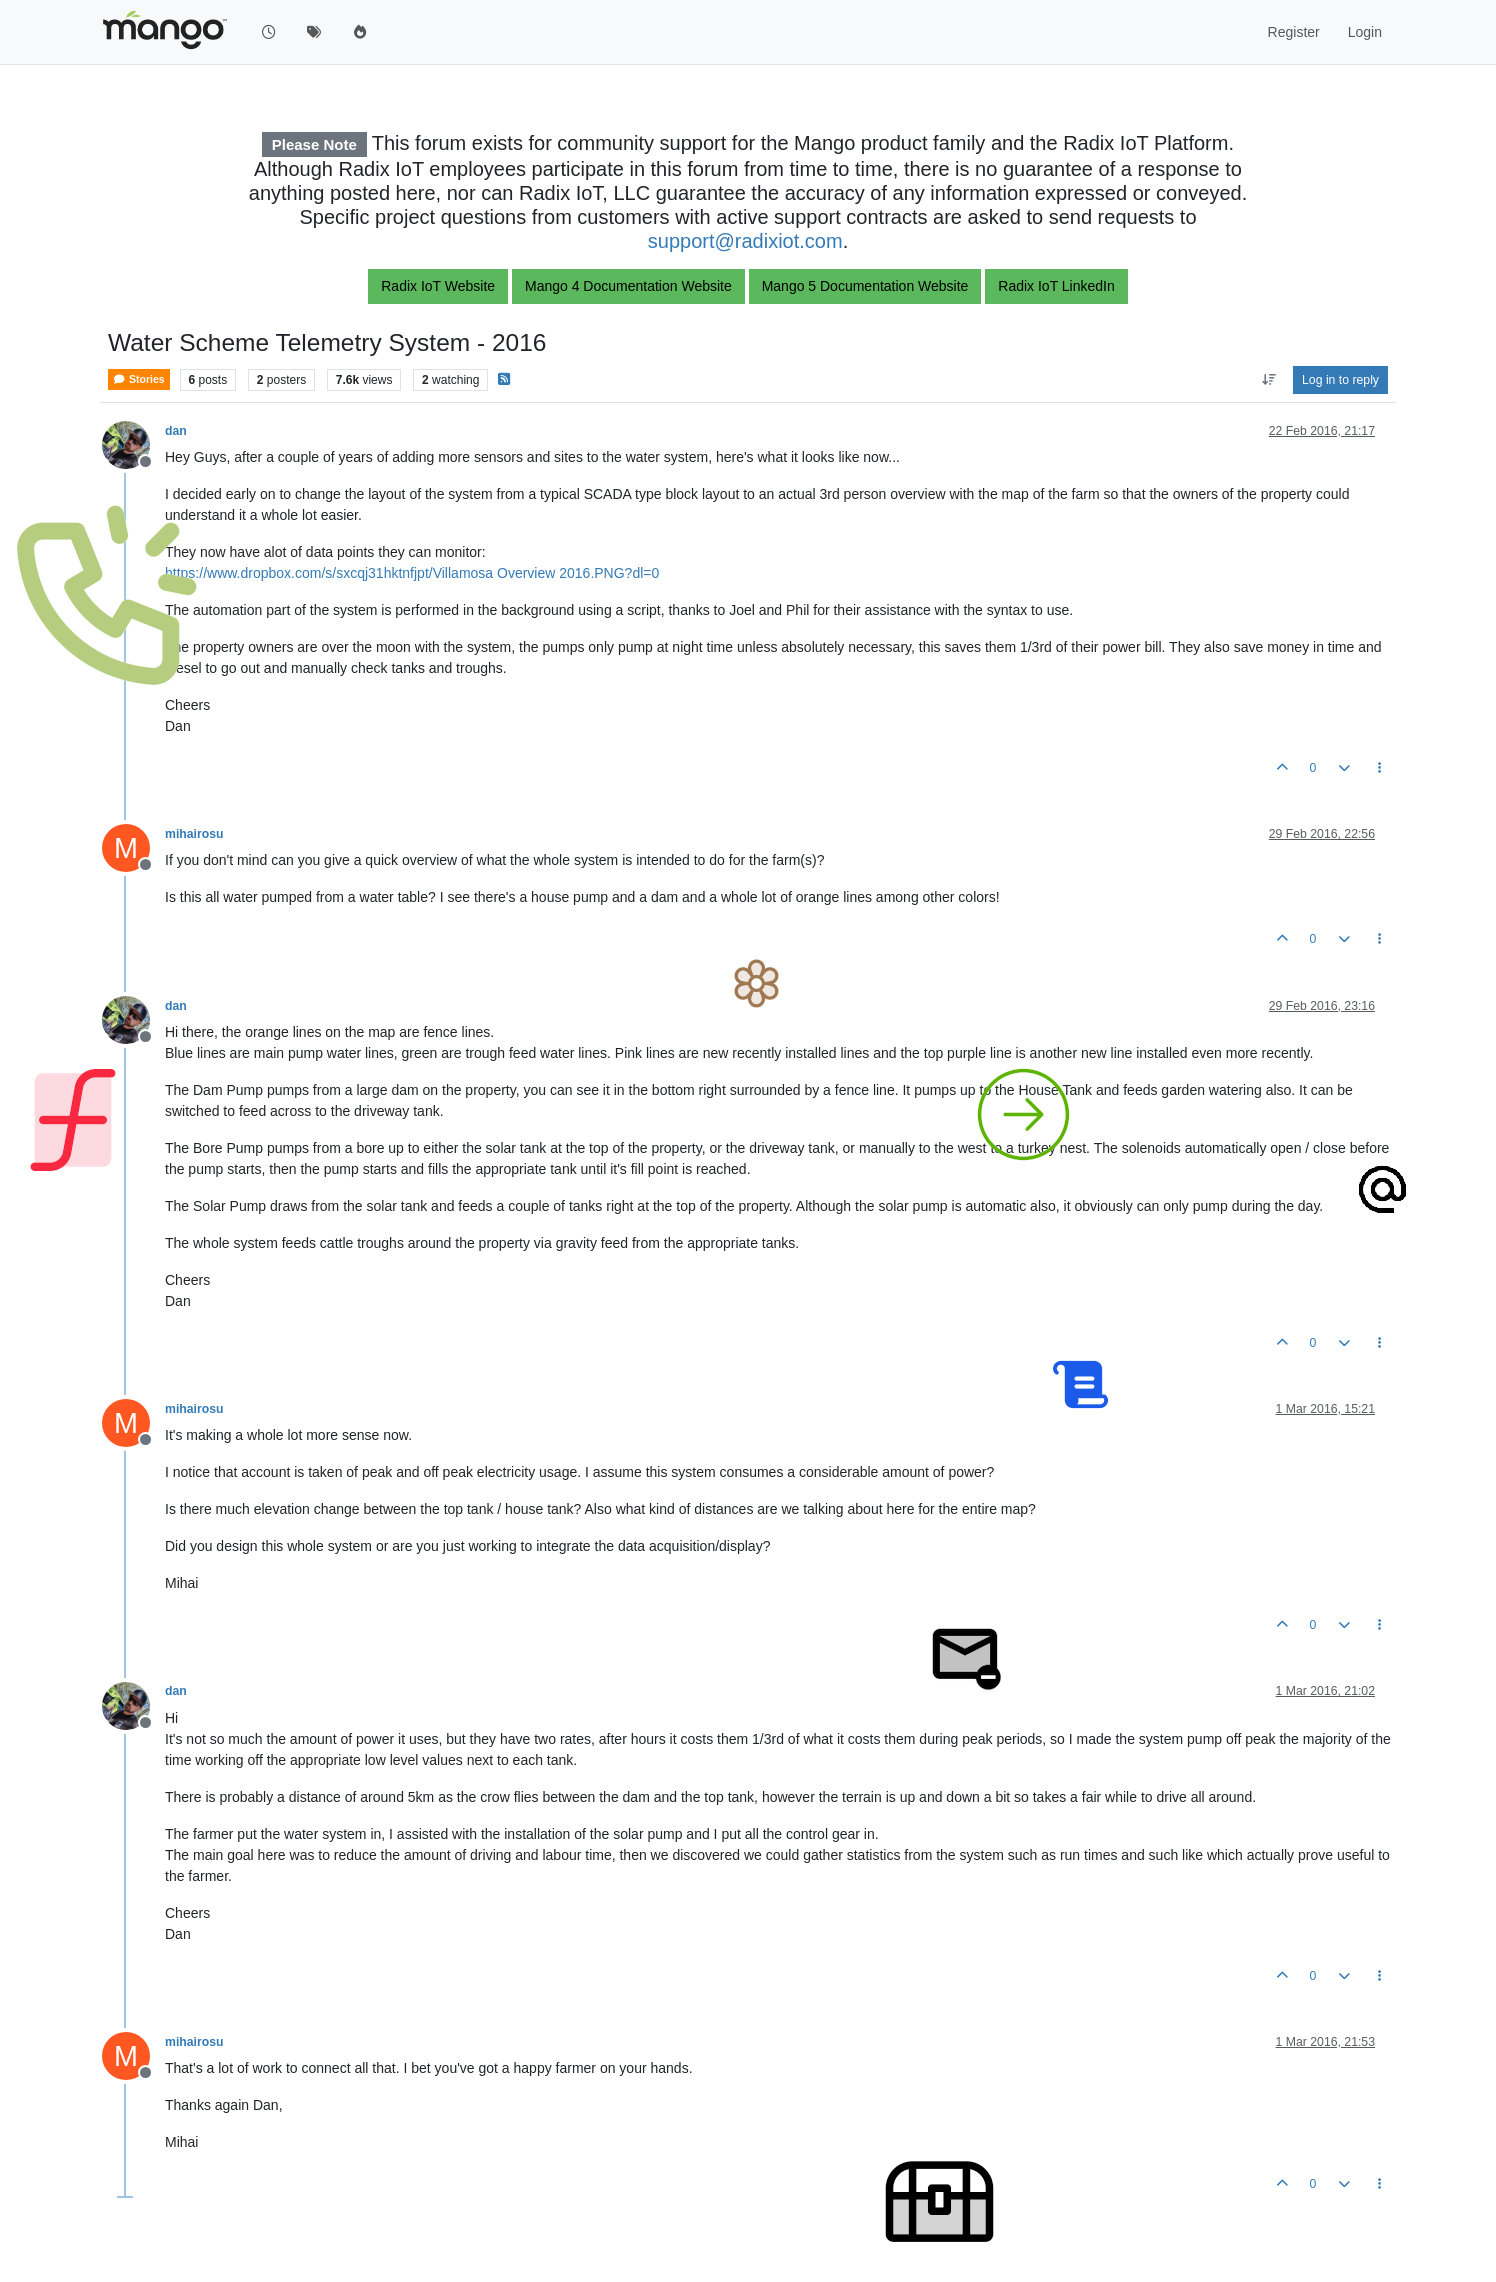  I want to click on incoming call notification, so click(102, 599).